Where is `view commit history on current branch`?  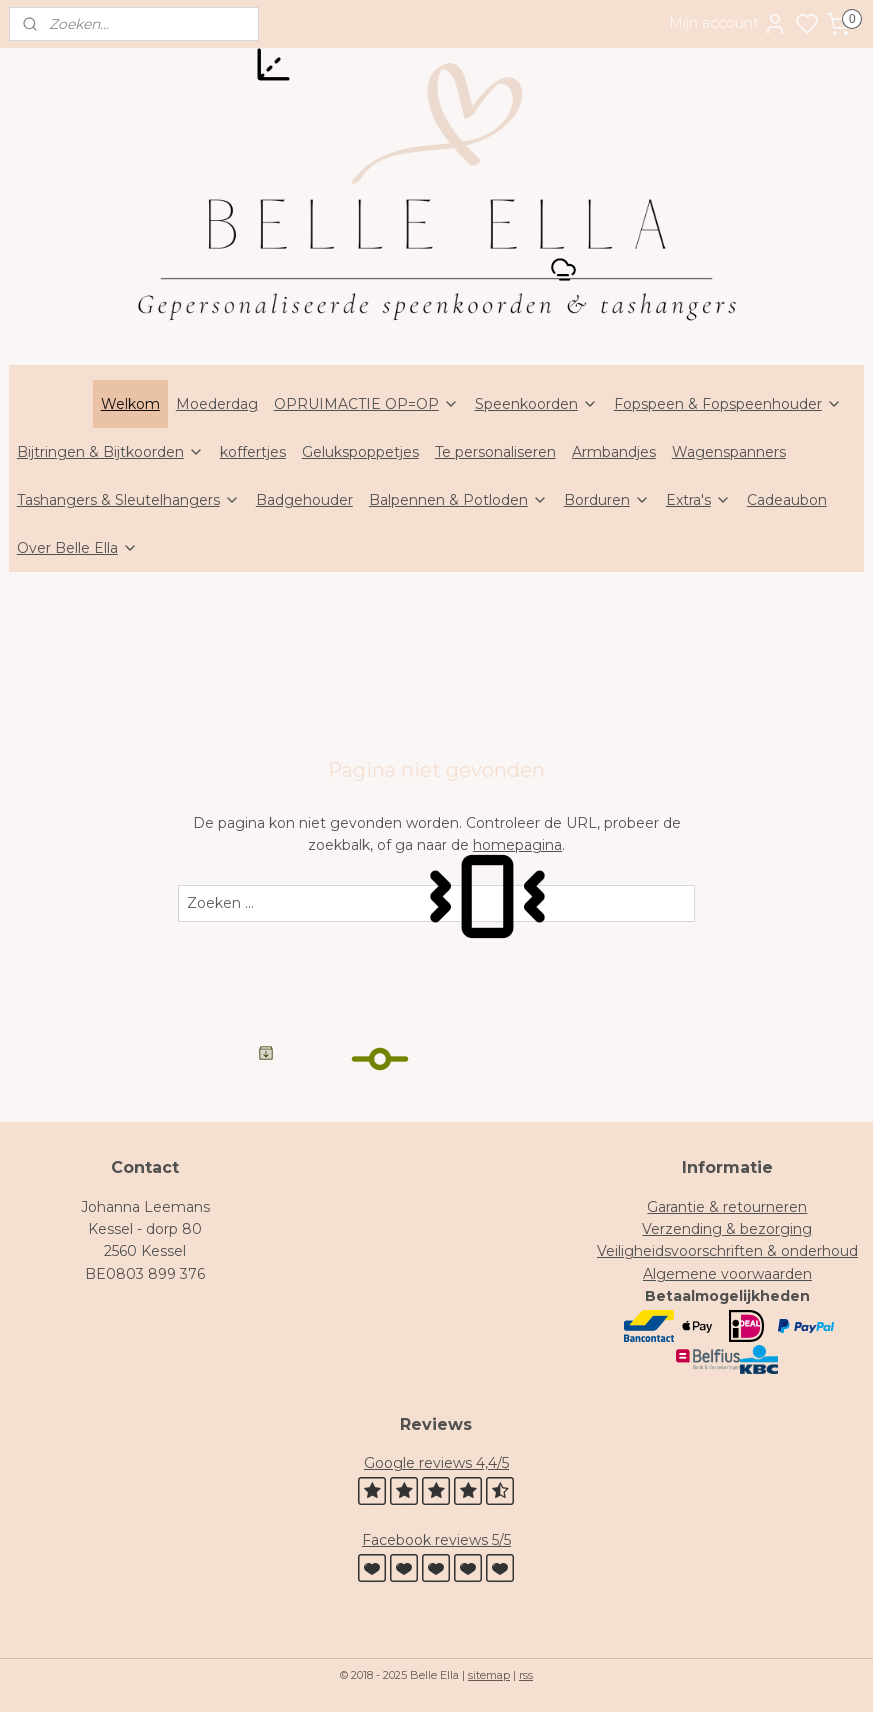 view commit history on current branch is located at coordinates (380, 1059).